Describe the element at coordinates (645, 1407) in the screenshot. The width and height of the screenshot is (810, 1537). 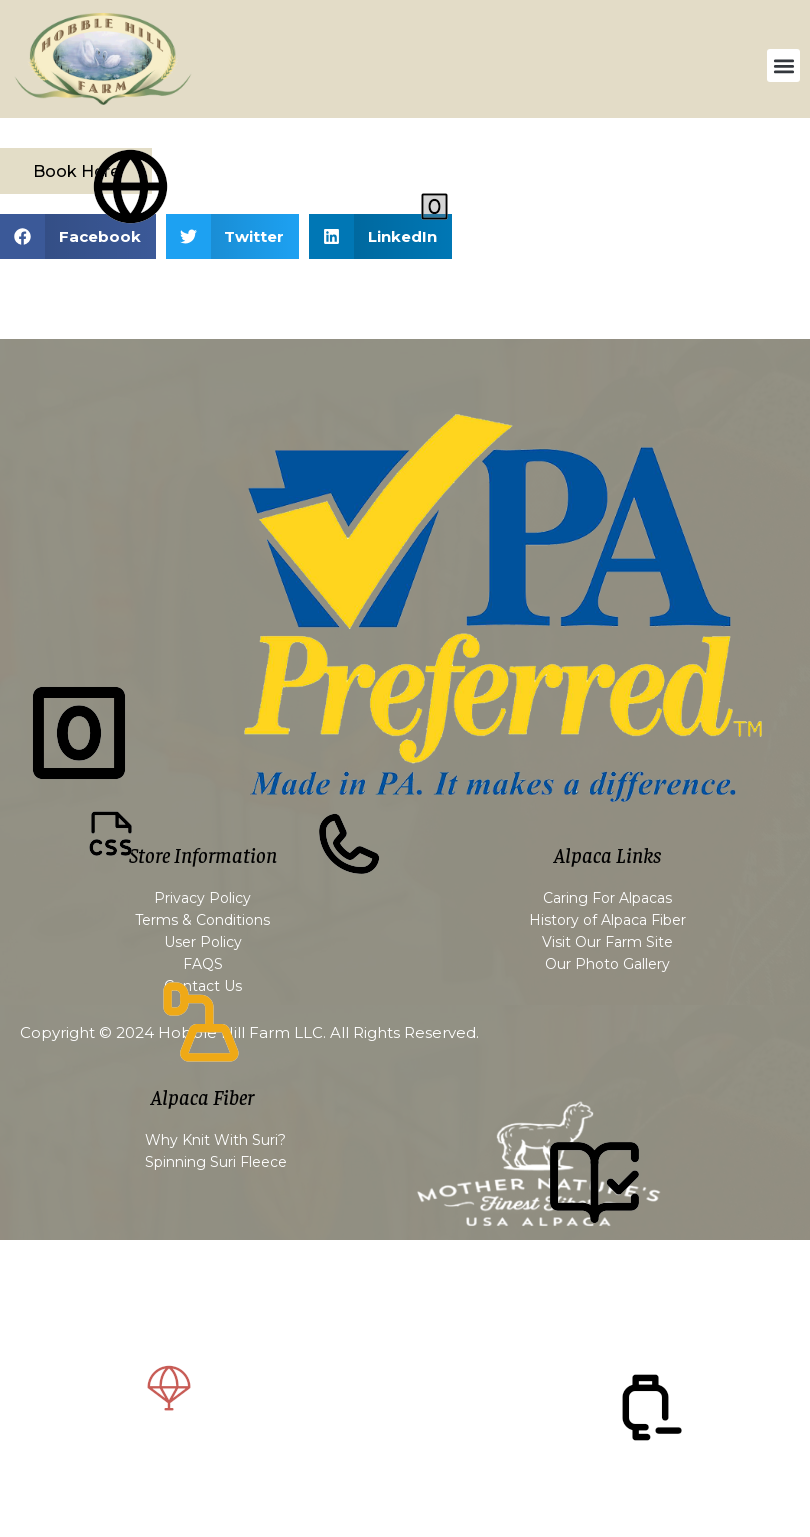
I see `remove a paired smartwatch` at that location.